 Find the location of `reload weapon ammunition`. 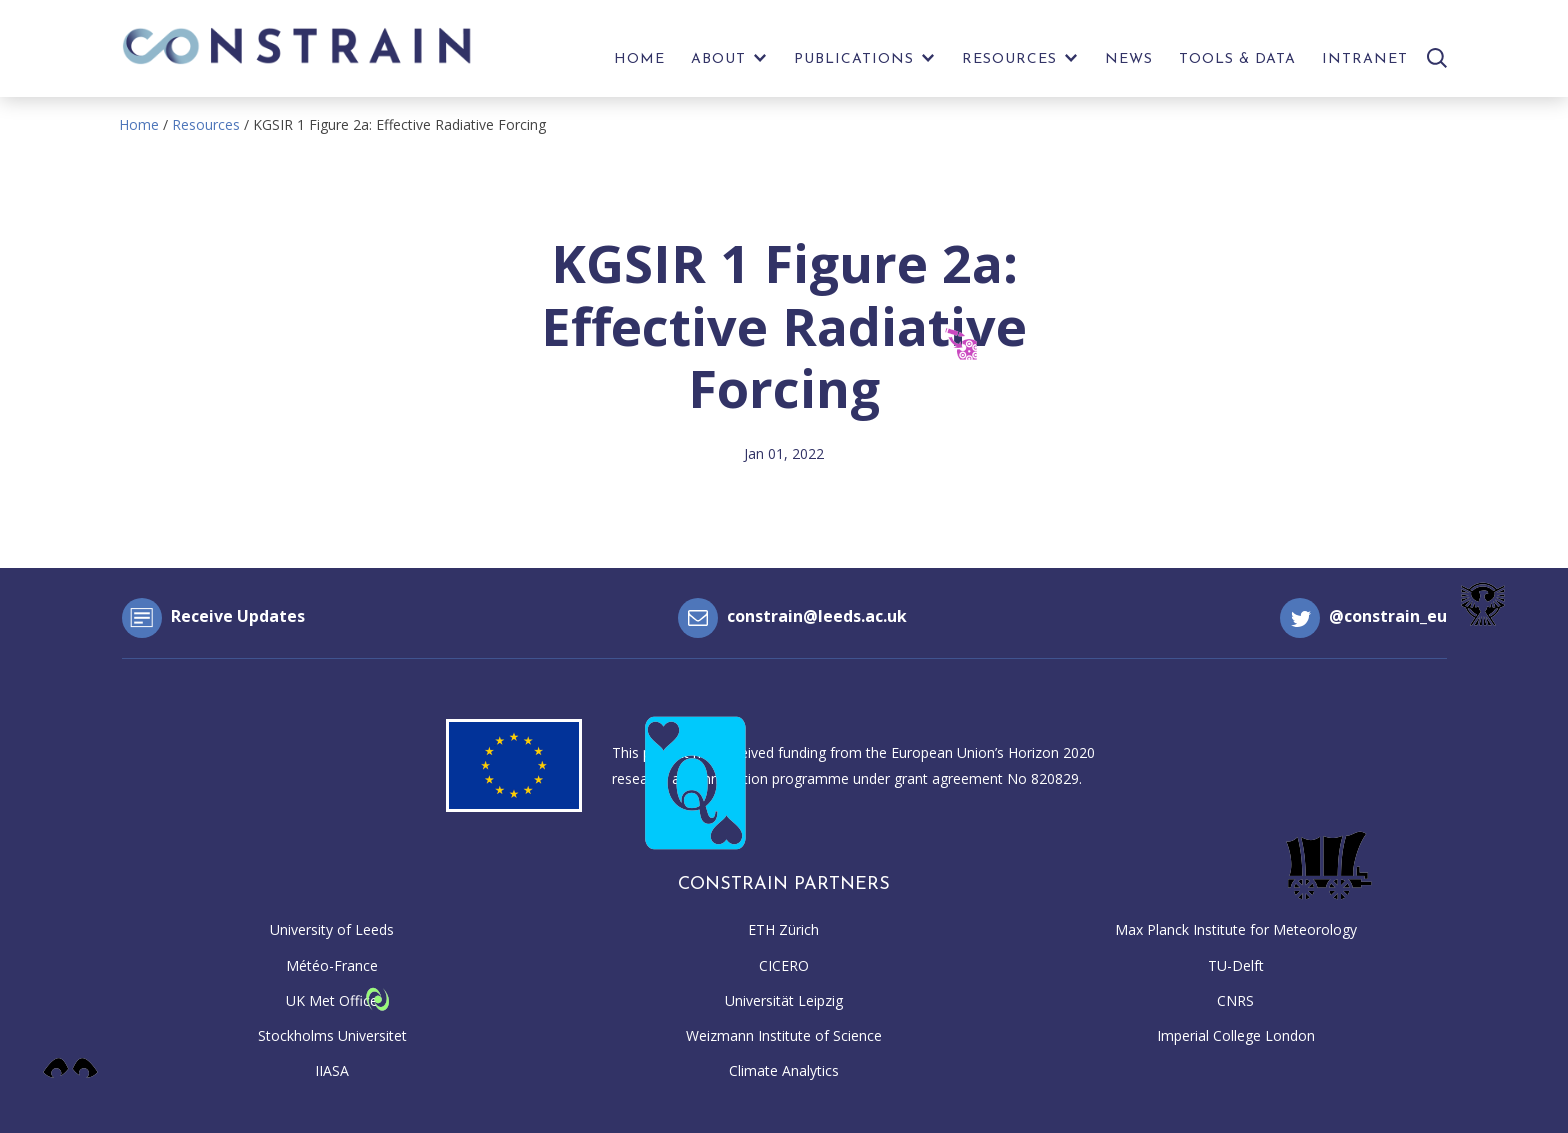

reload weapon ammunition is located at coordinates (960, 343).